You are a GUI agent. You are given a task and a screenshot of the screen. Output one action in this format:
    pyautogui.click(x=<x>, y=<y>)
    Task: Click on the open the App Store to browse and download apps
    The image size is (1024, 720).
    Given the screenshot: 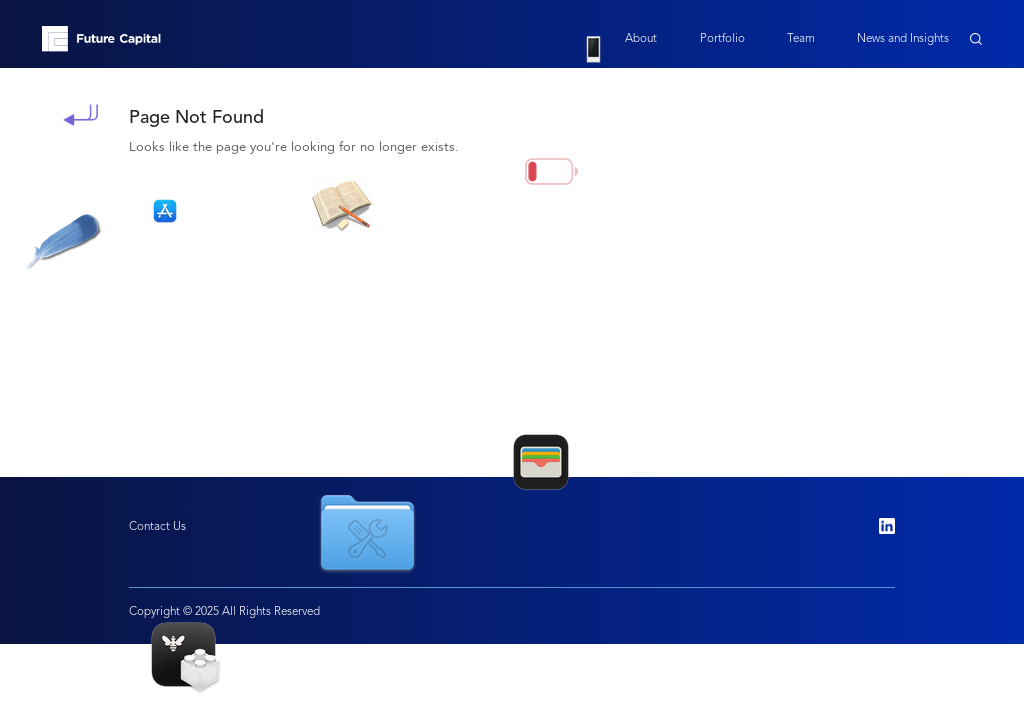 What is the action you would take?
    pyautogui.click(x=165, y=211)
    